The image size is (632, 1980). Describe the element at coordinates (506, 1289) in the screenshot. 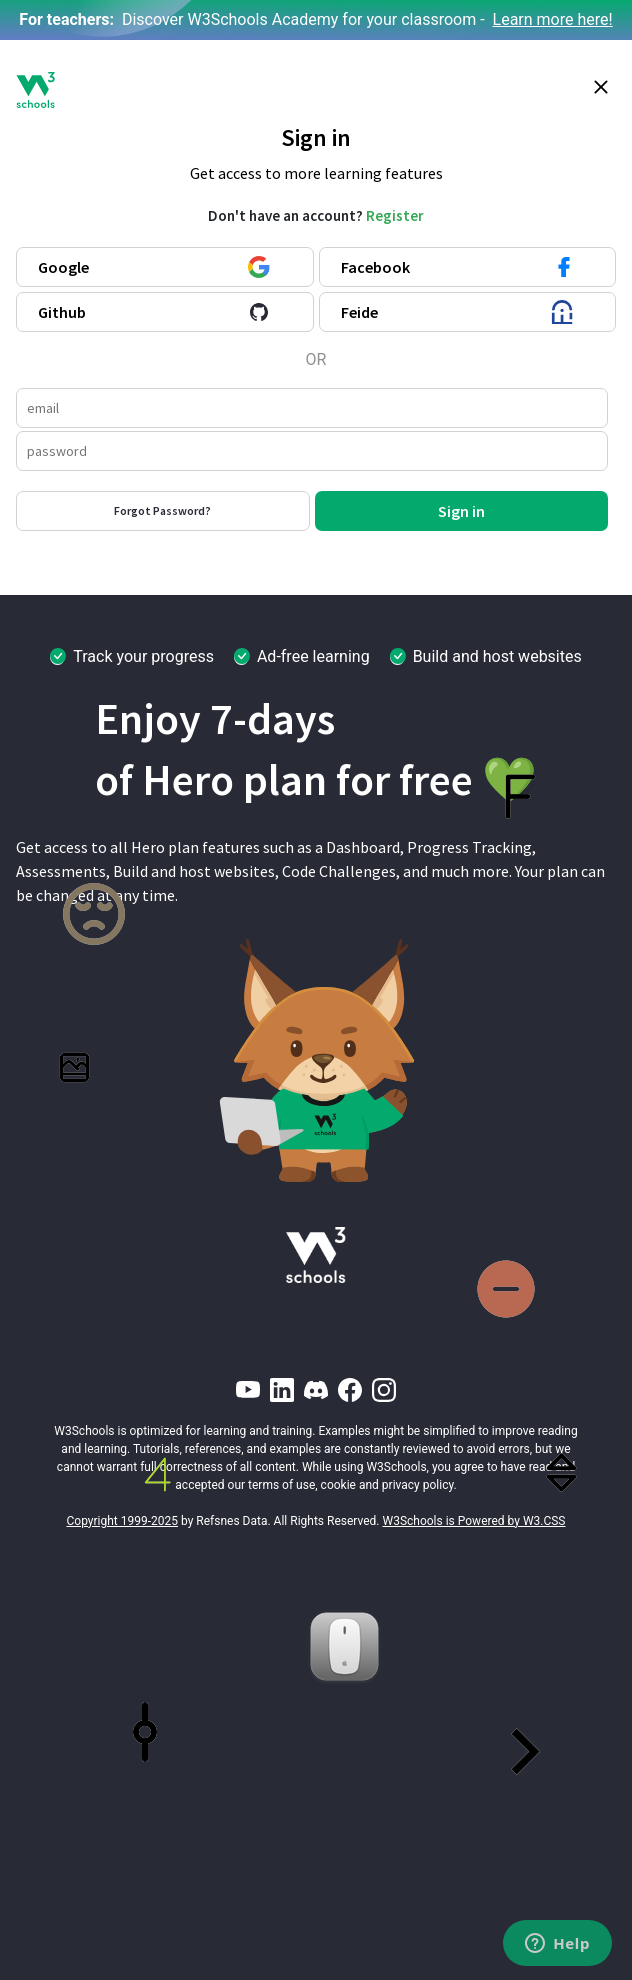

I see `remove an item from a list or cart` at that location.